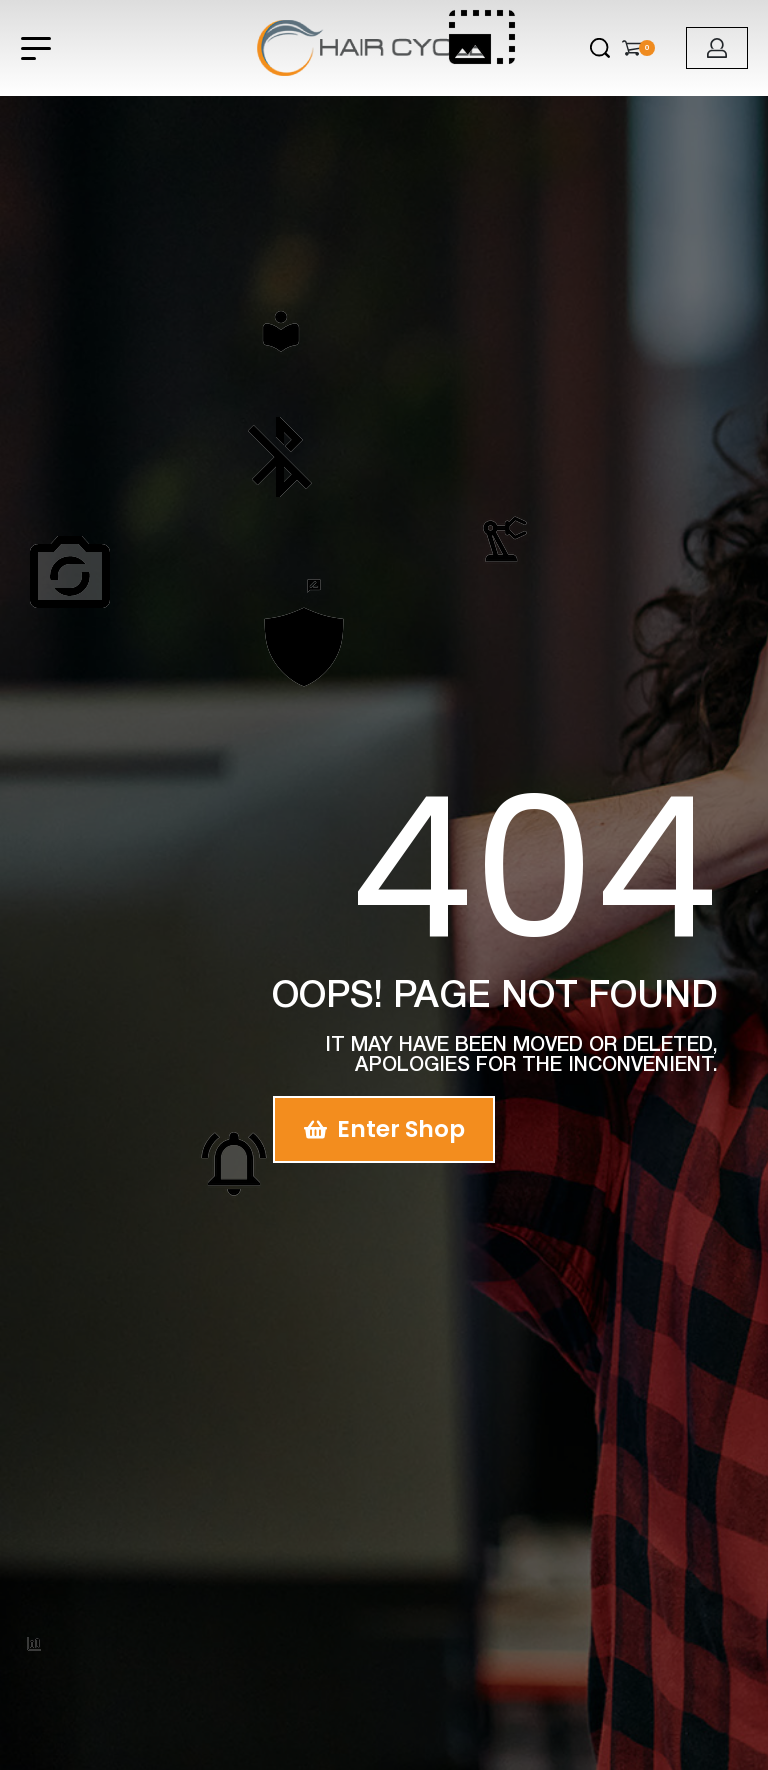 Image resolution: width=768 pixels, height=1770 pixels. I want to click on bluetooth is currently disabled, so click(280, 457).